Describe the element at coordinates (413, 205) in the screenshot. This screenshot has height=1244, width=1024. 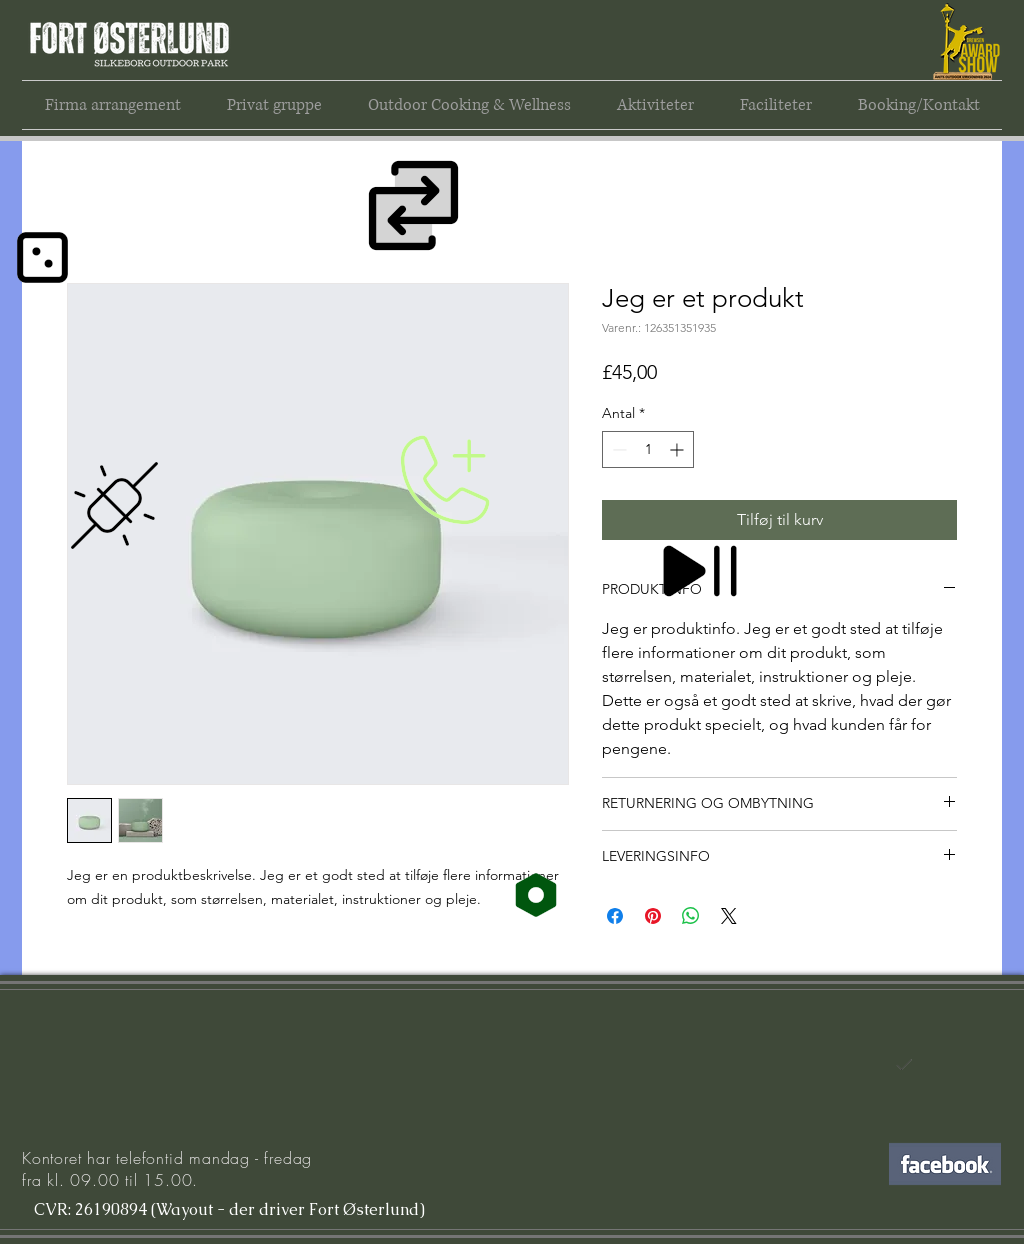
I see `swap or exchange items` at that location.